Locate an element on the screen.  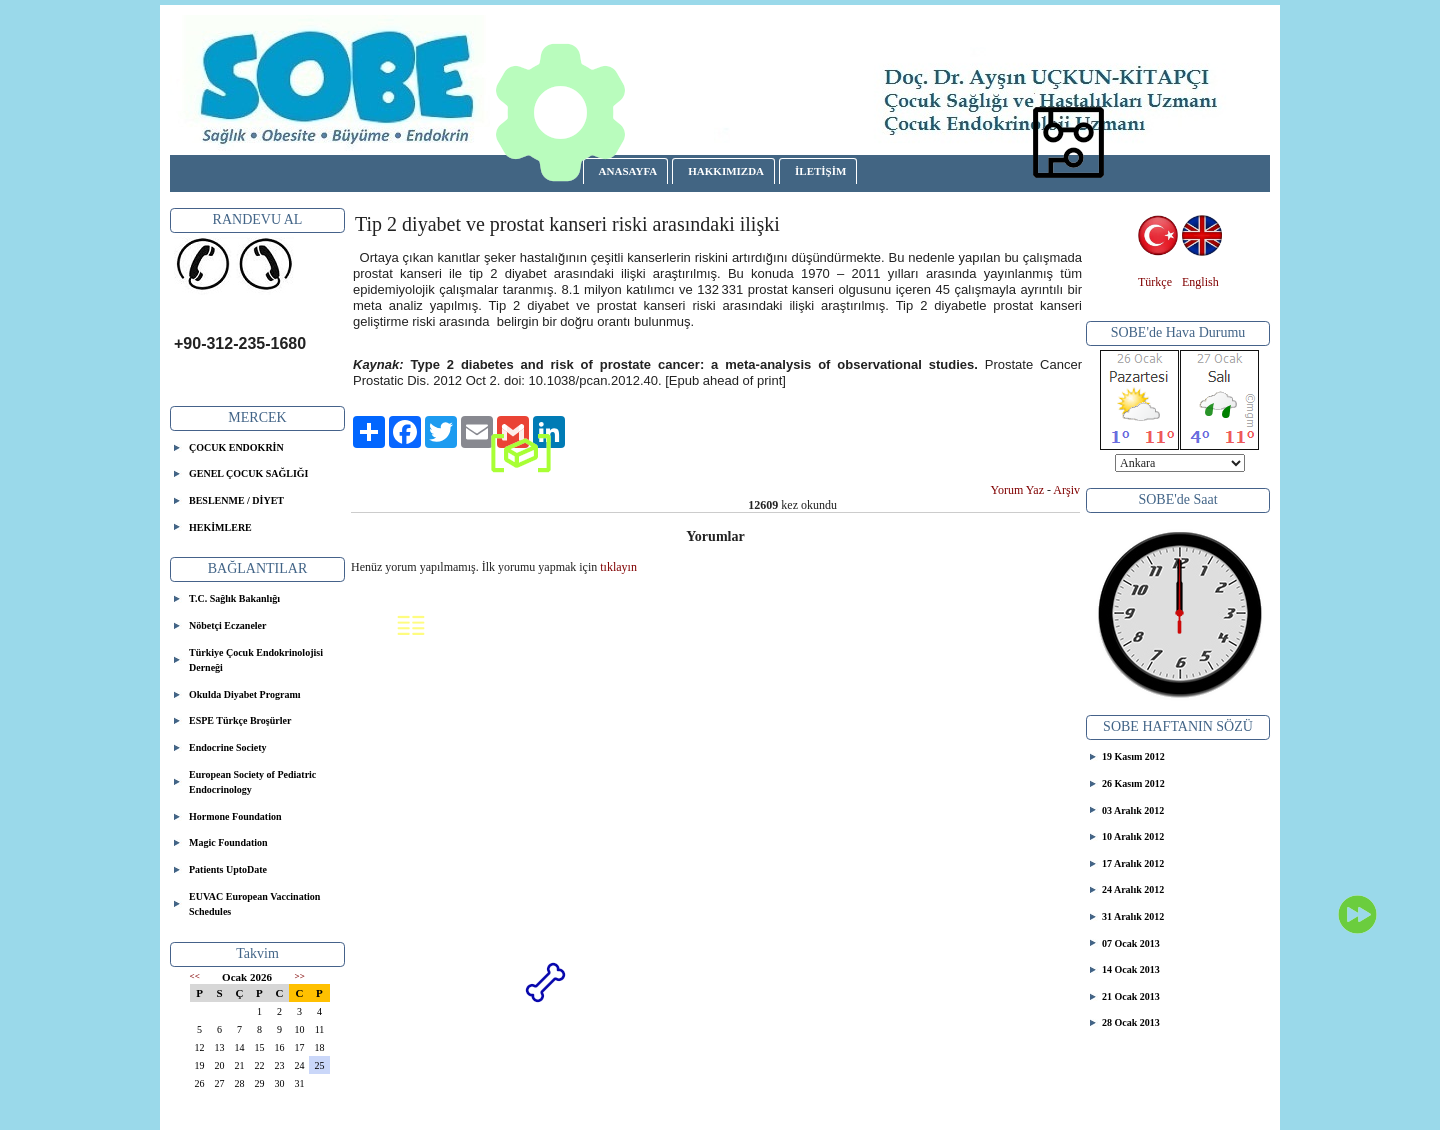
view circuit board or hardware-related files is located at coordinates (1068, 142).